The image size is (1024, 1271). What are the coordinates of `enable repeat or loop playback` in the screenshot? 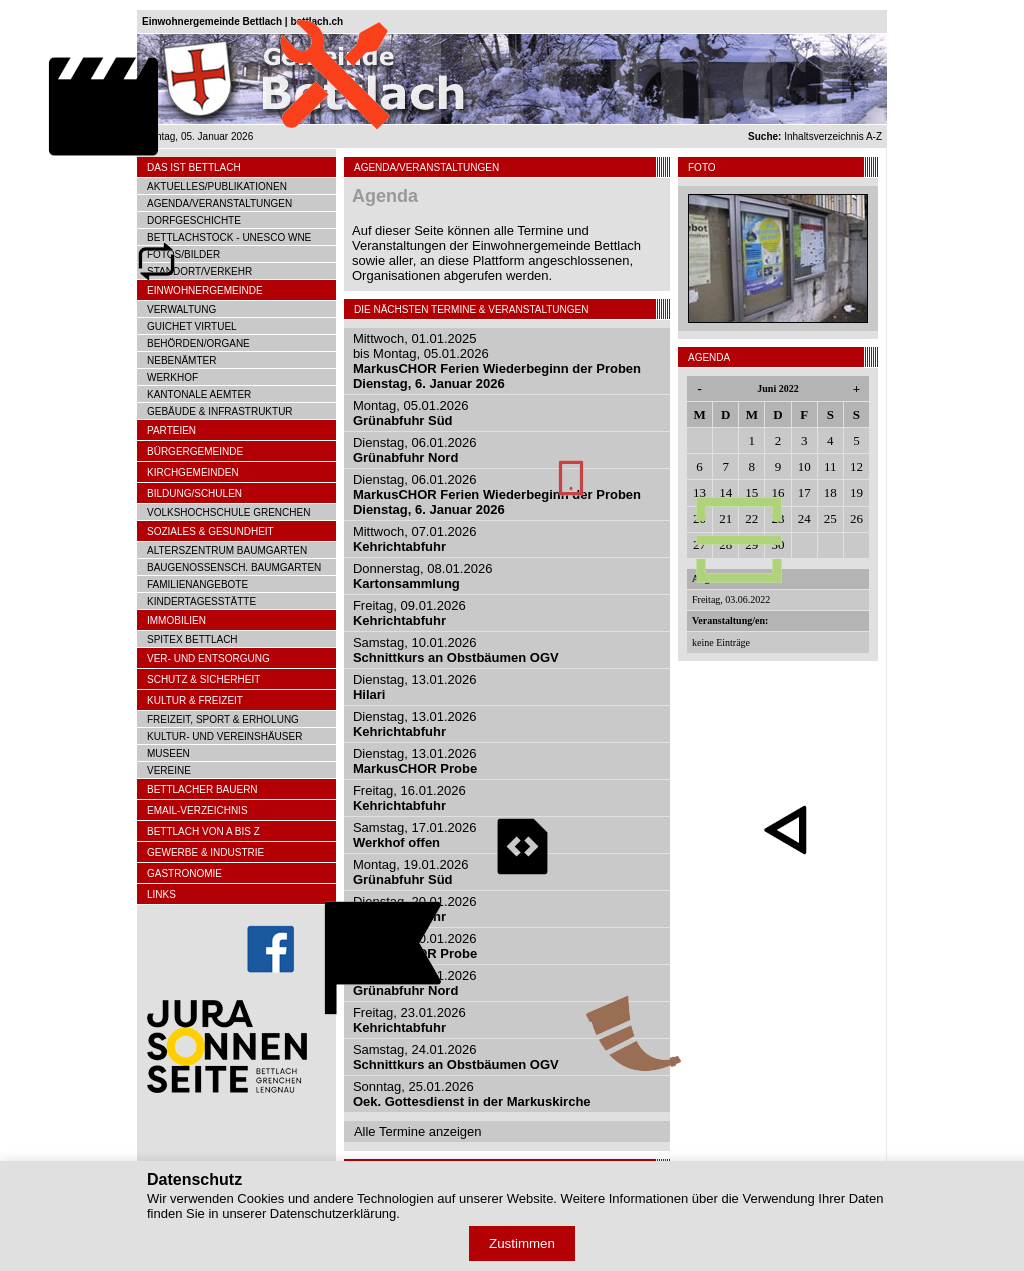 It's located at (156, 261).